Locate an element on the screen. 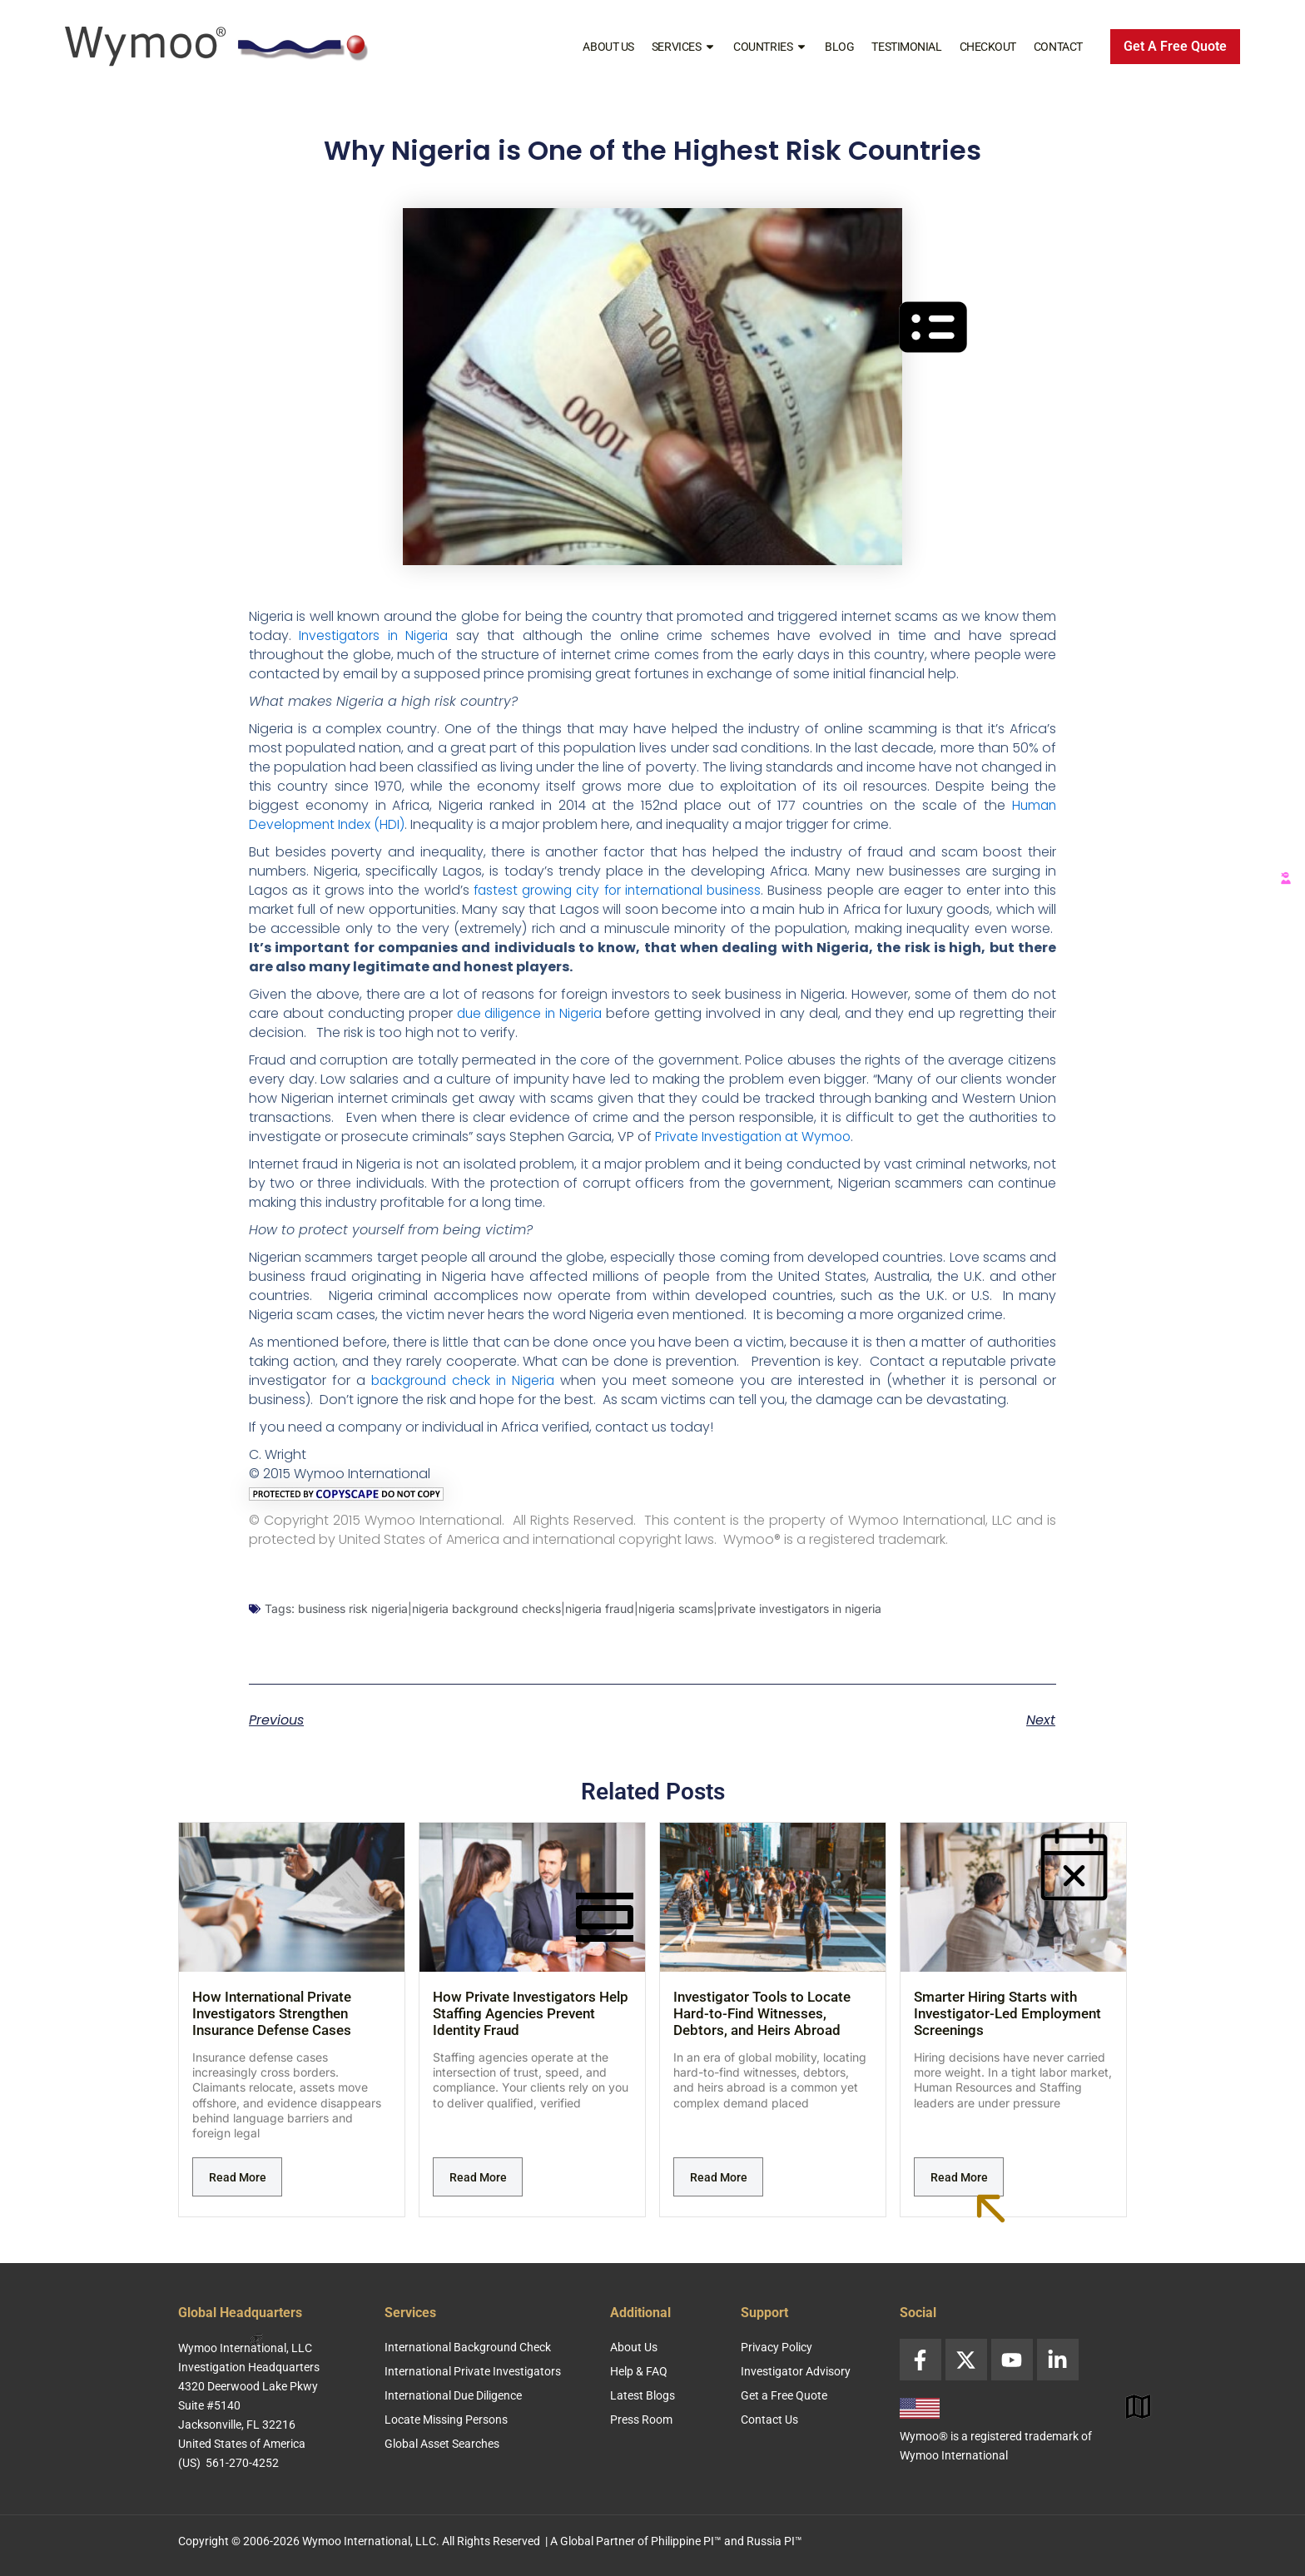 The height and width of the screenshot is (2576, 1305). view list or menu items is located at coordinates (933, 327).